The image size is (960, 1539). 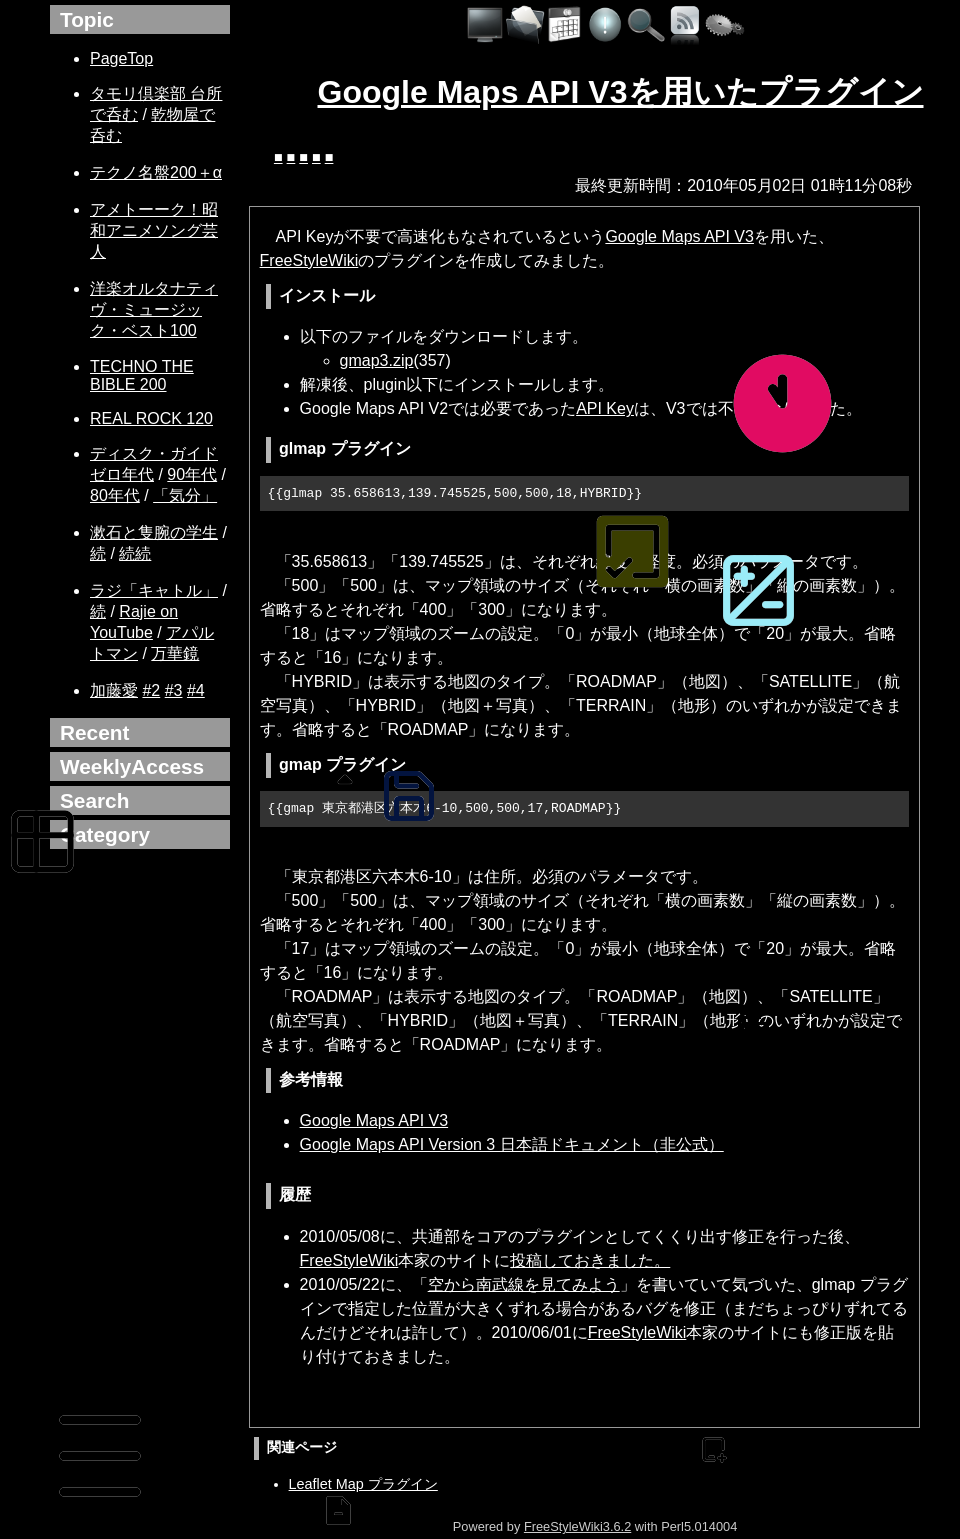 I want to click on expand content or reveal hidden options, so click(x=345, y=780).